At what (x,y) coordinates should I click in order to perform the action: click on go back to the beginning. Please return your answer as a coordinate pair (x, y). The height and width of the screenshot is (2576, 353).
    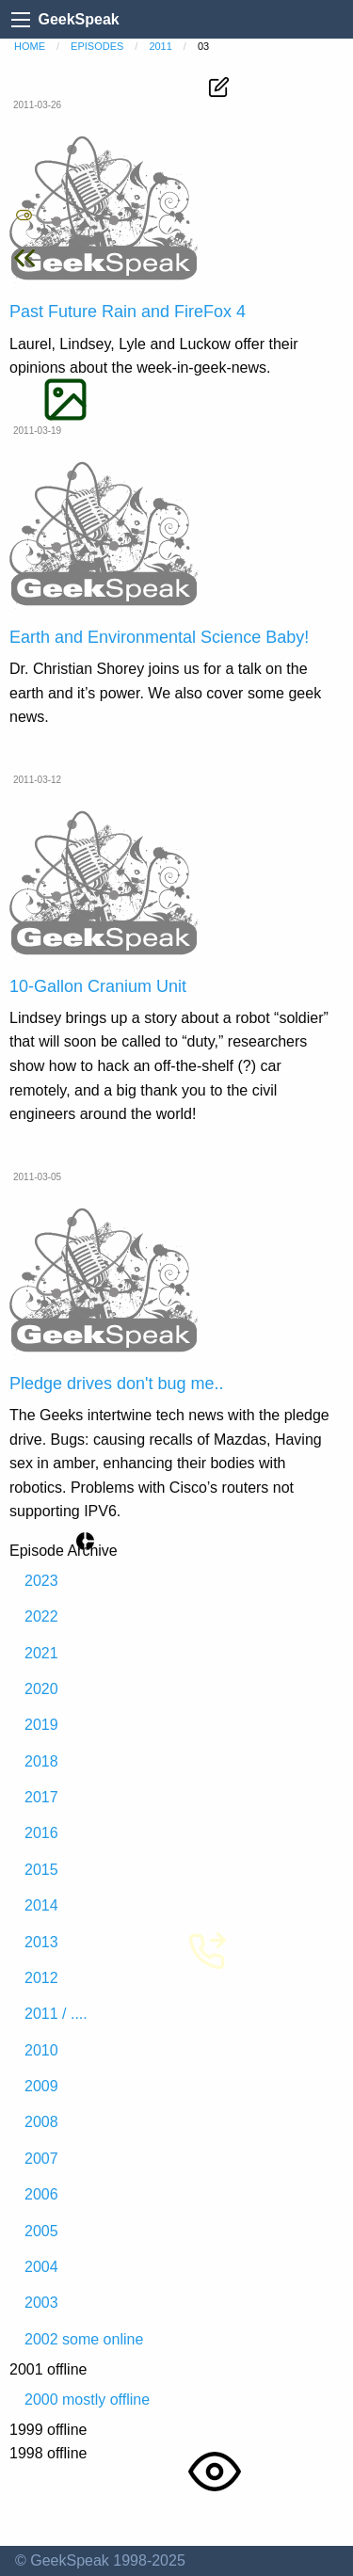
    Looking at the image, I should click on (24, 258).